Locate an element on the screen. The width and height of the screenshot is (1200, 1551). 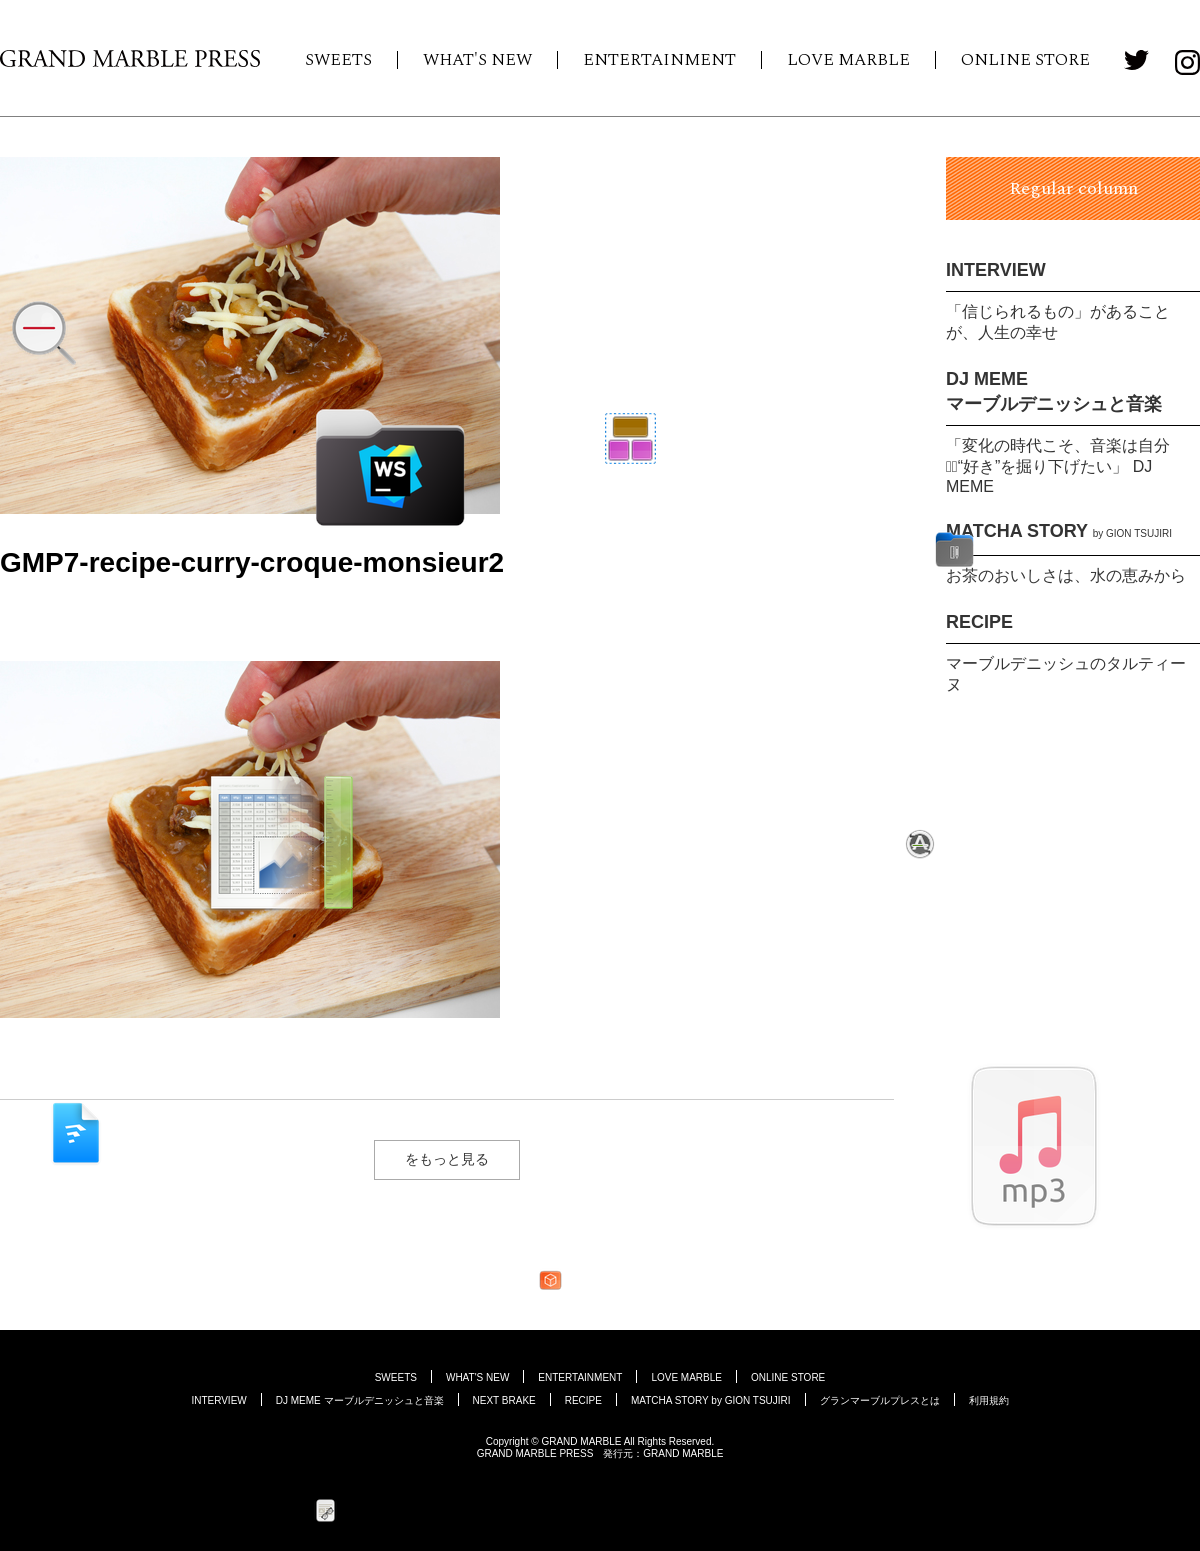
an mp3 audio file is located at coordinates (1034, 1146).